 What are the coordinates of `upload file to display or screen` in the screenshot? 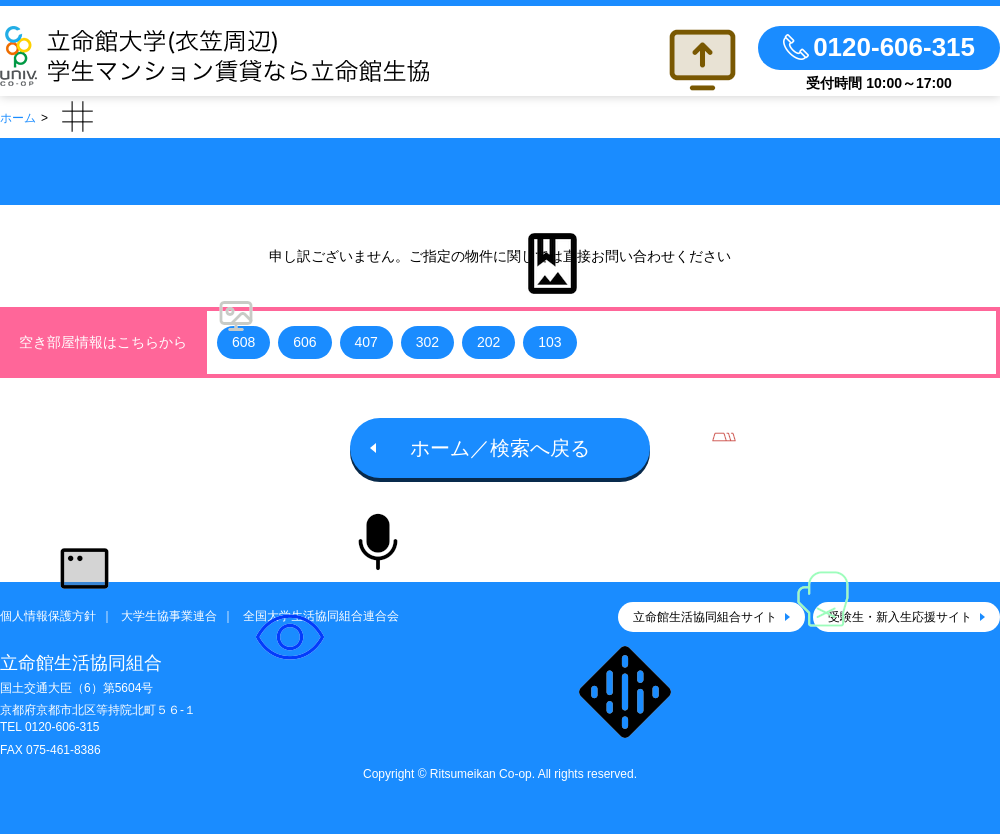 It's located at (702, 57).